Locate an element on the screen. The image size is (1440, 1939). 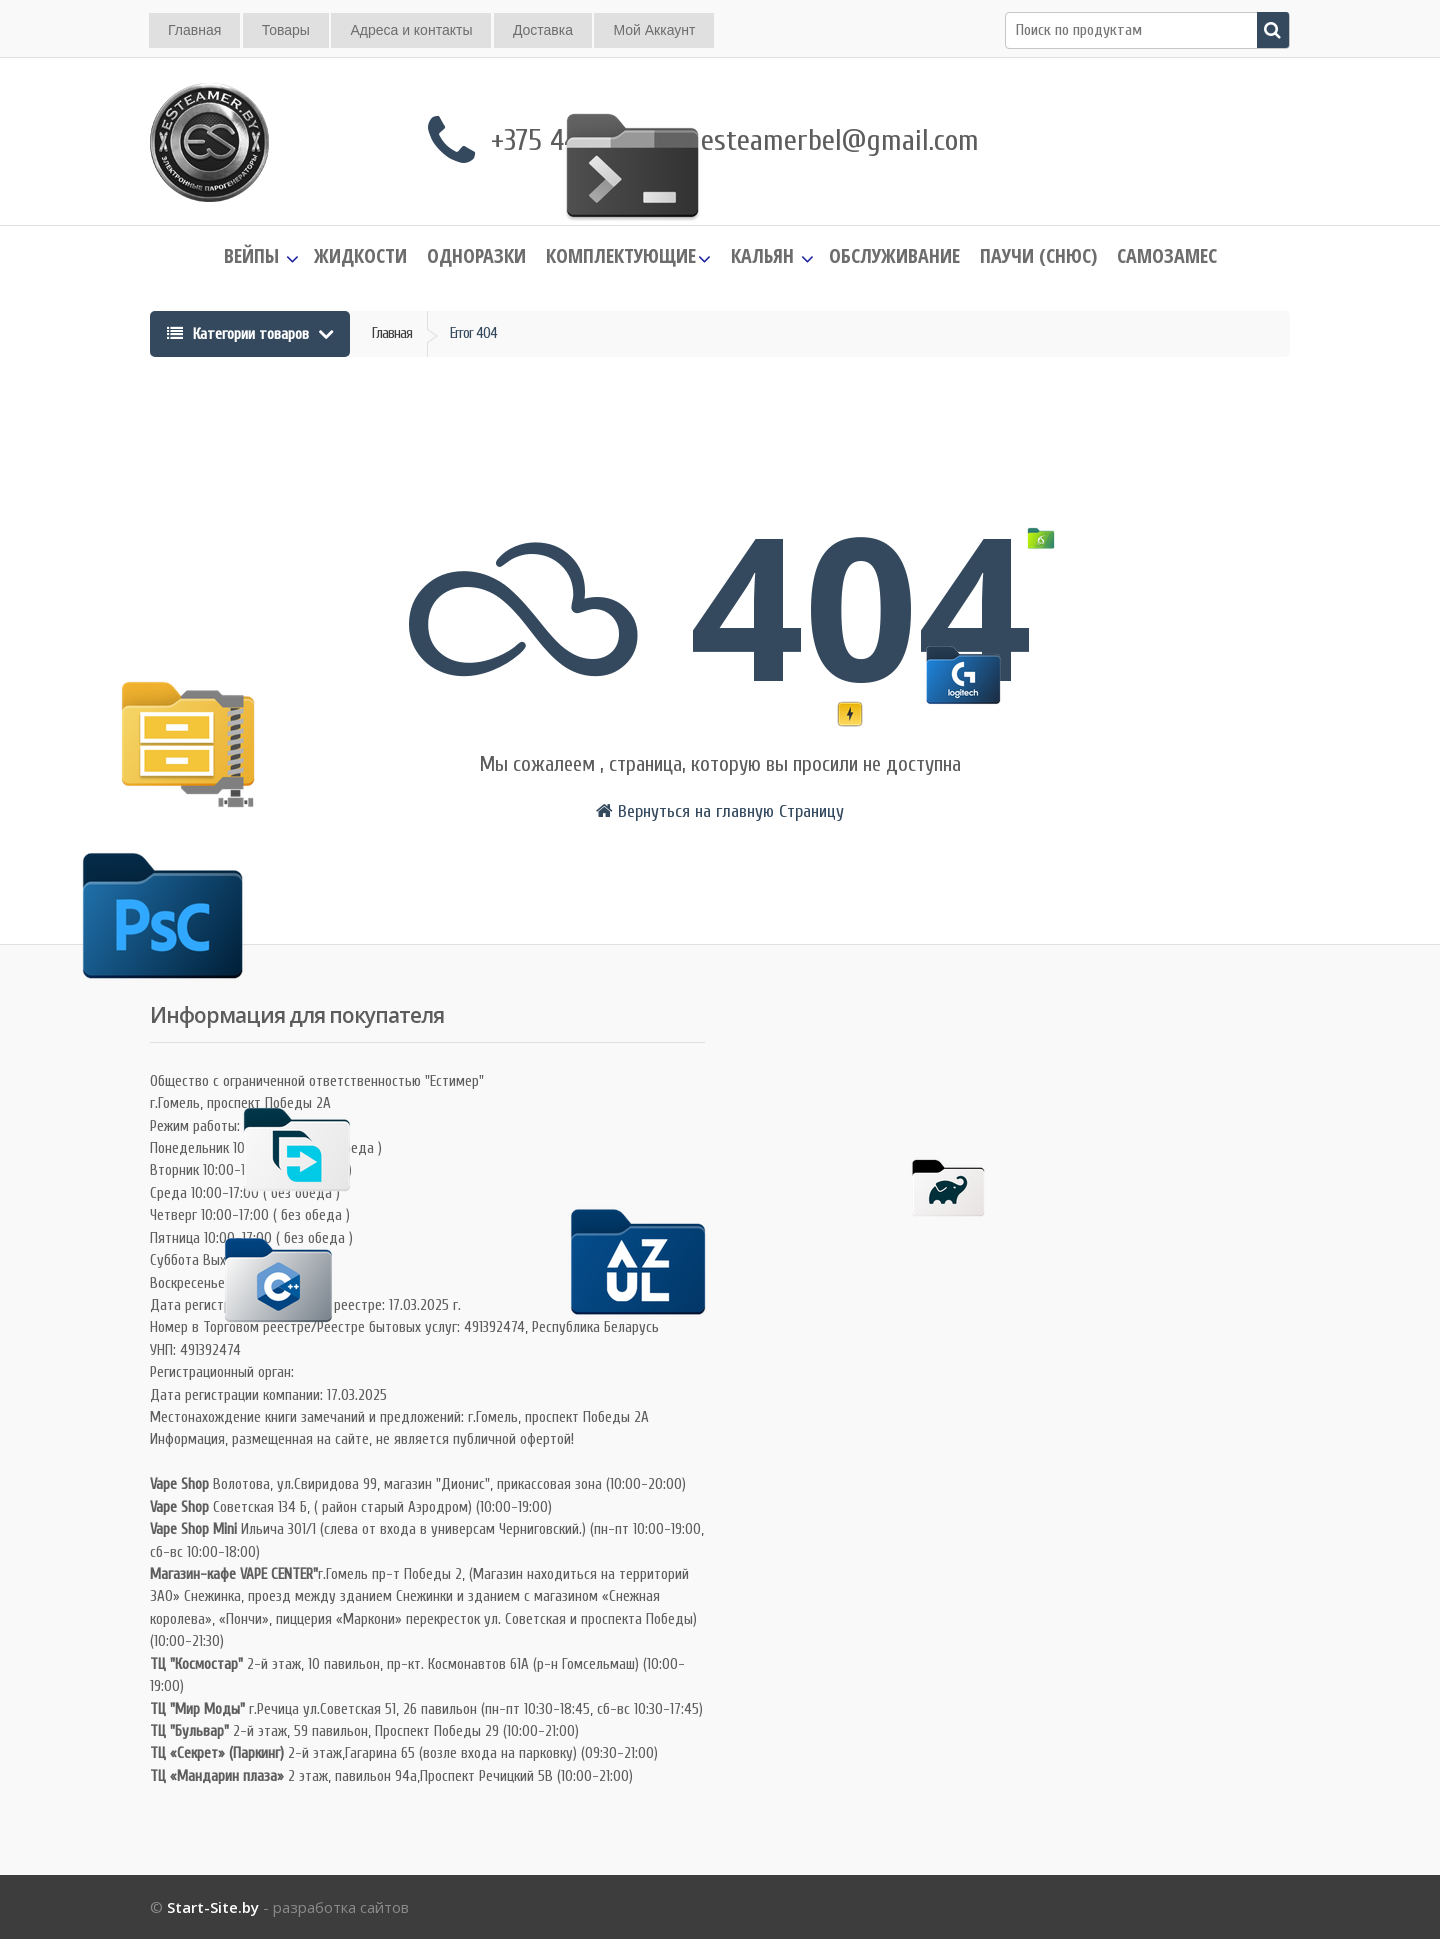
open compressed files folder is located at coordinates (187, 737).